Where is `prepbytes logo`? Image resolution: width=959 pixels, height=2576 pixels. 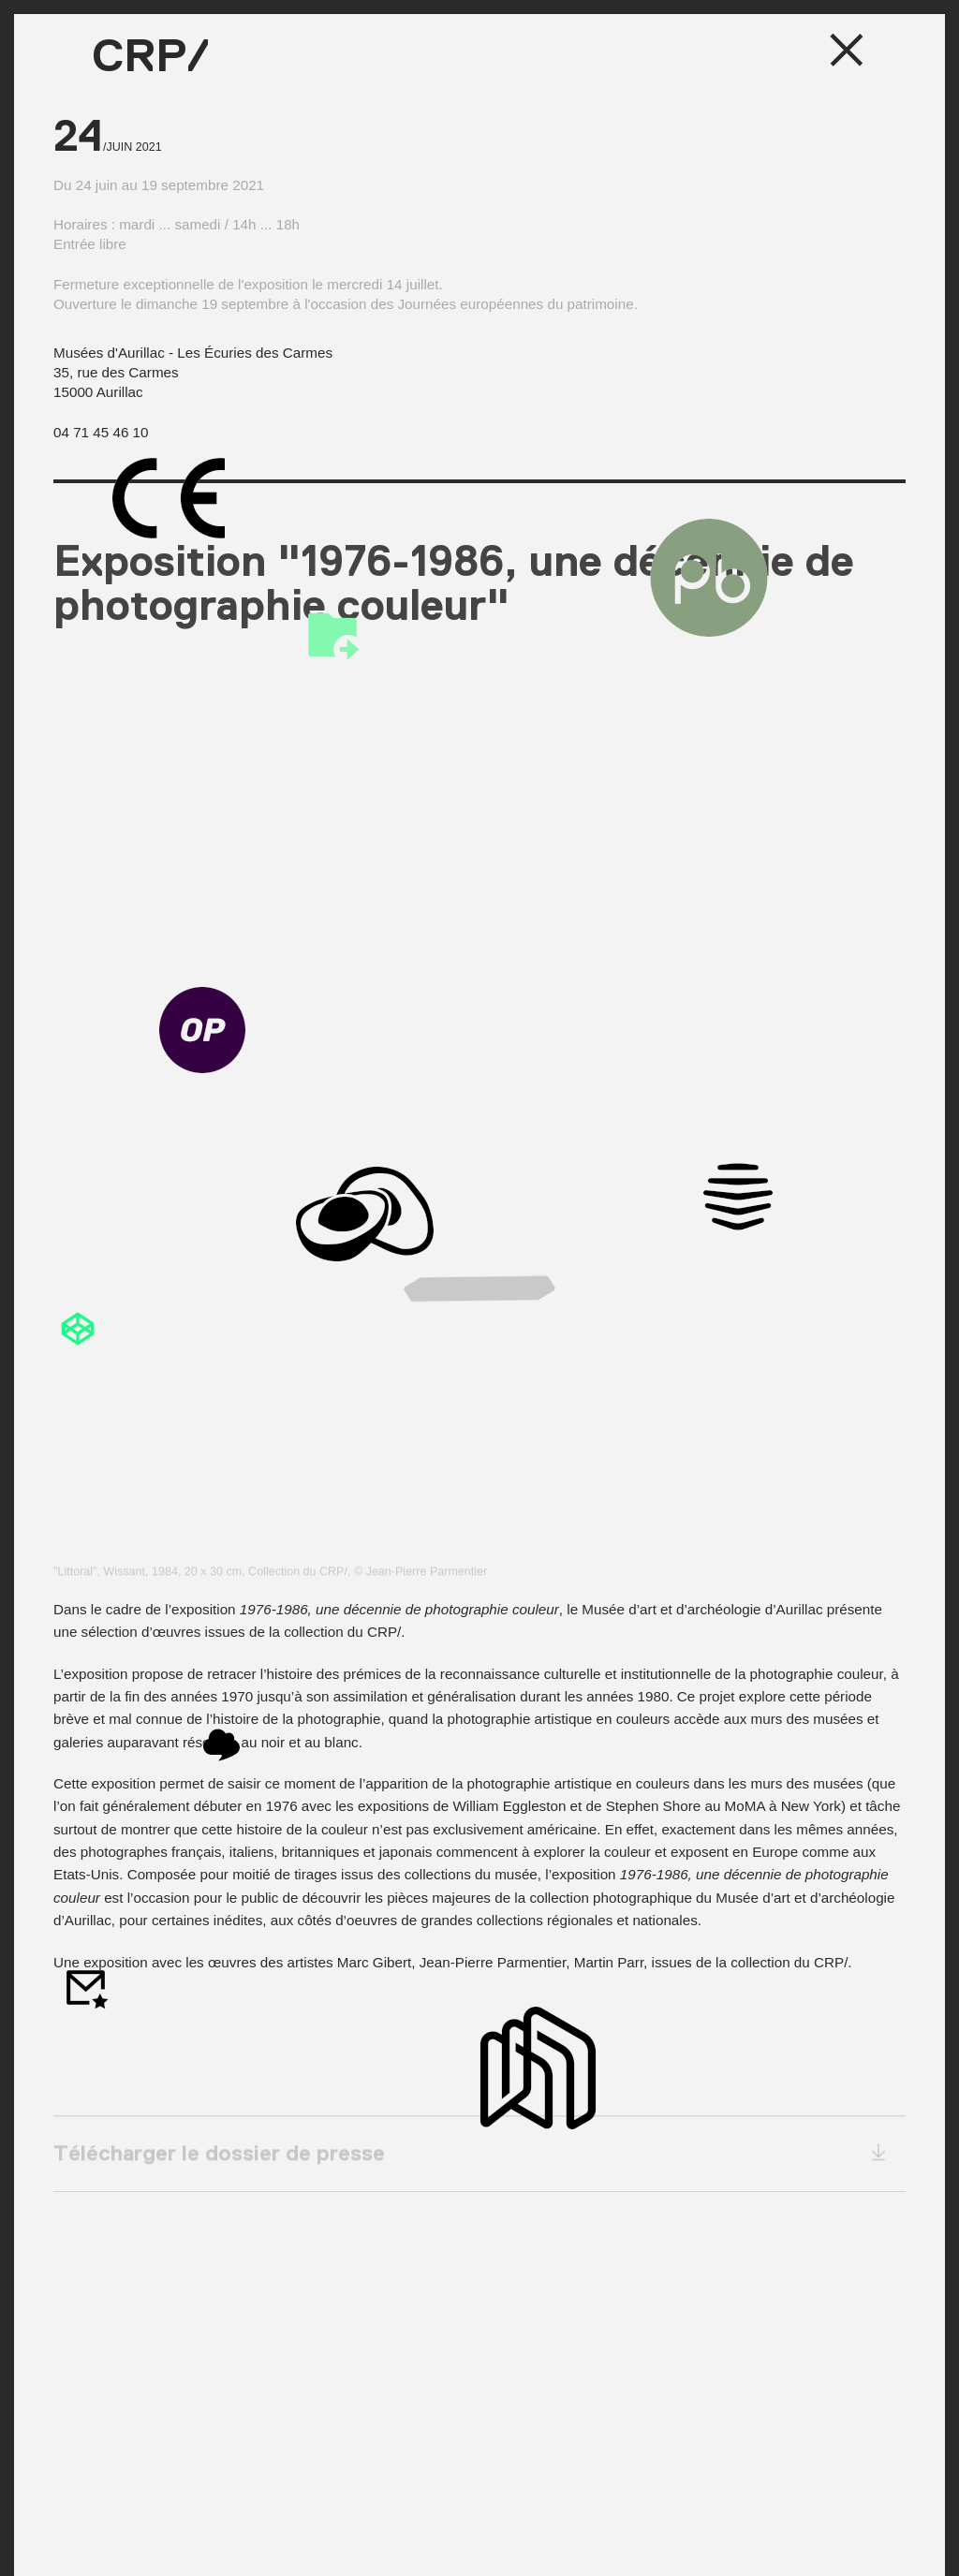
prepbytes logo is located at coordinates (709, 578).